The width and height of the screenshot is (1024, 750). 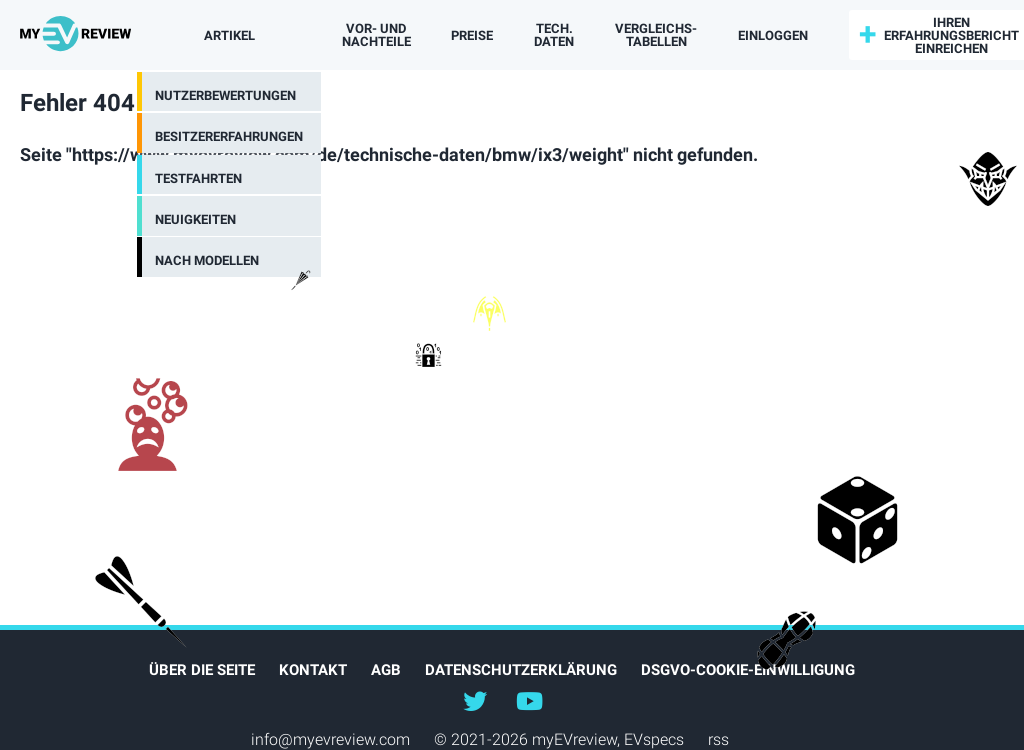 I want to click on indicates player is drowning or taking water damage, so click(x=148, y=425).